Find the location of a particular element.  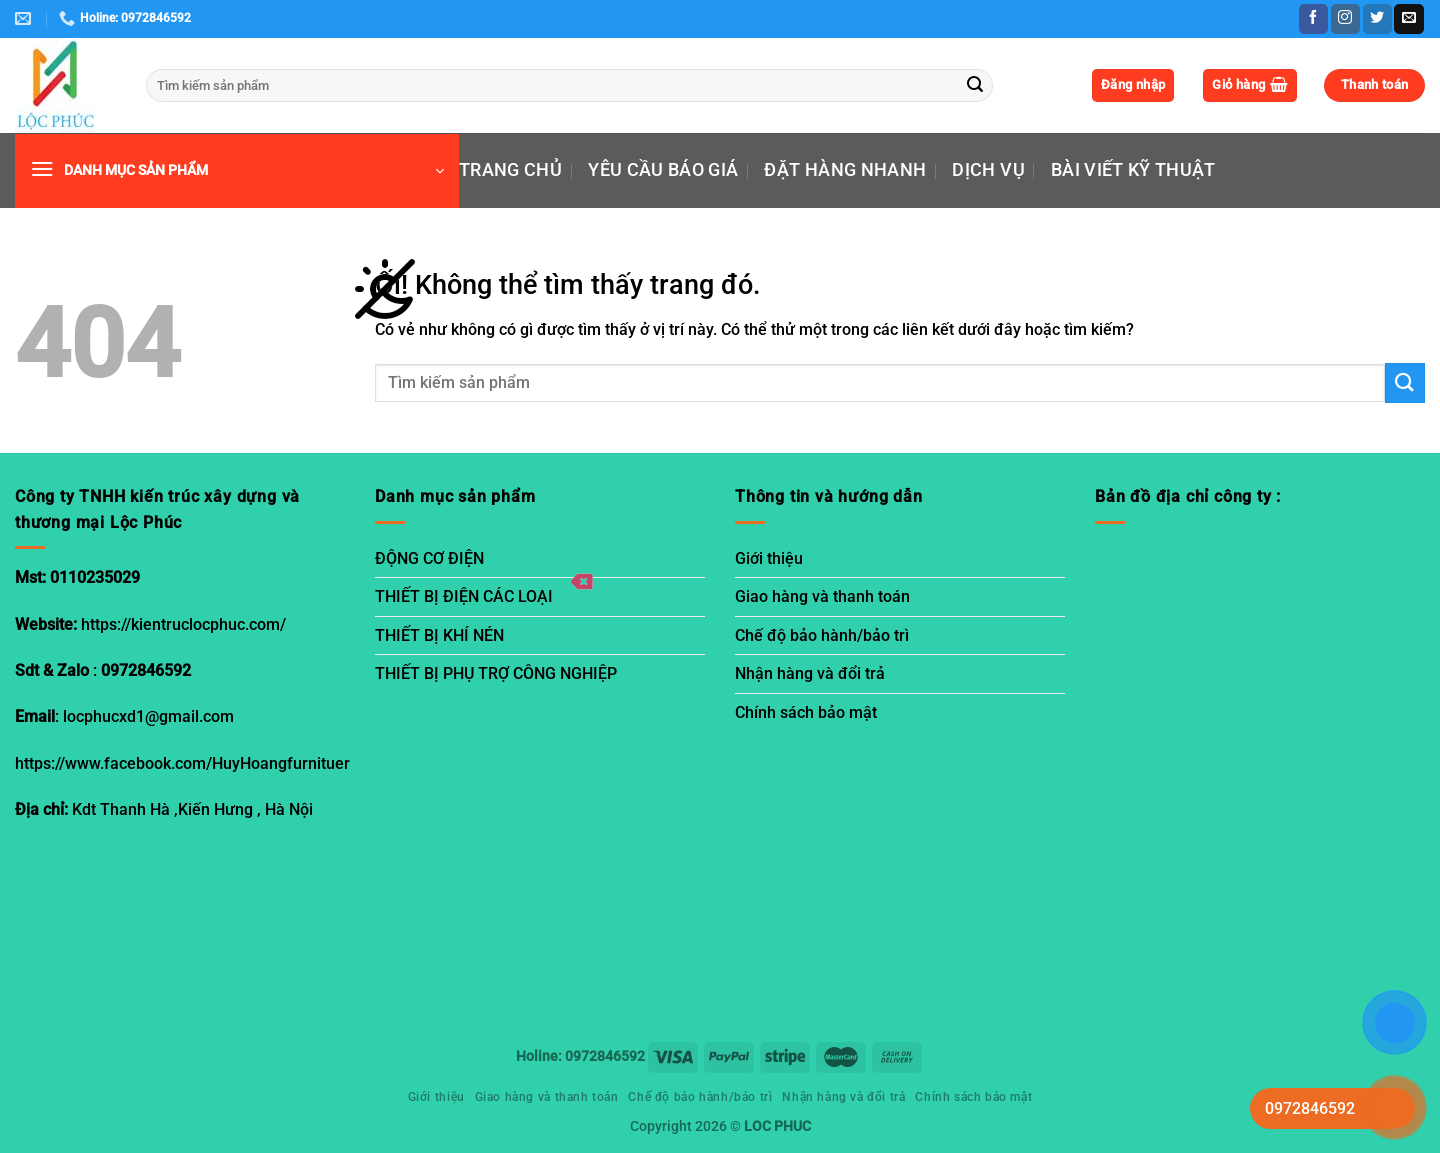

toggle between light and dark mode is located at coordinates (385, 289).